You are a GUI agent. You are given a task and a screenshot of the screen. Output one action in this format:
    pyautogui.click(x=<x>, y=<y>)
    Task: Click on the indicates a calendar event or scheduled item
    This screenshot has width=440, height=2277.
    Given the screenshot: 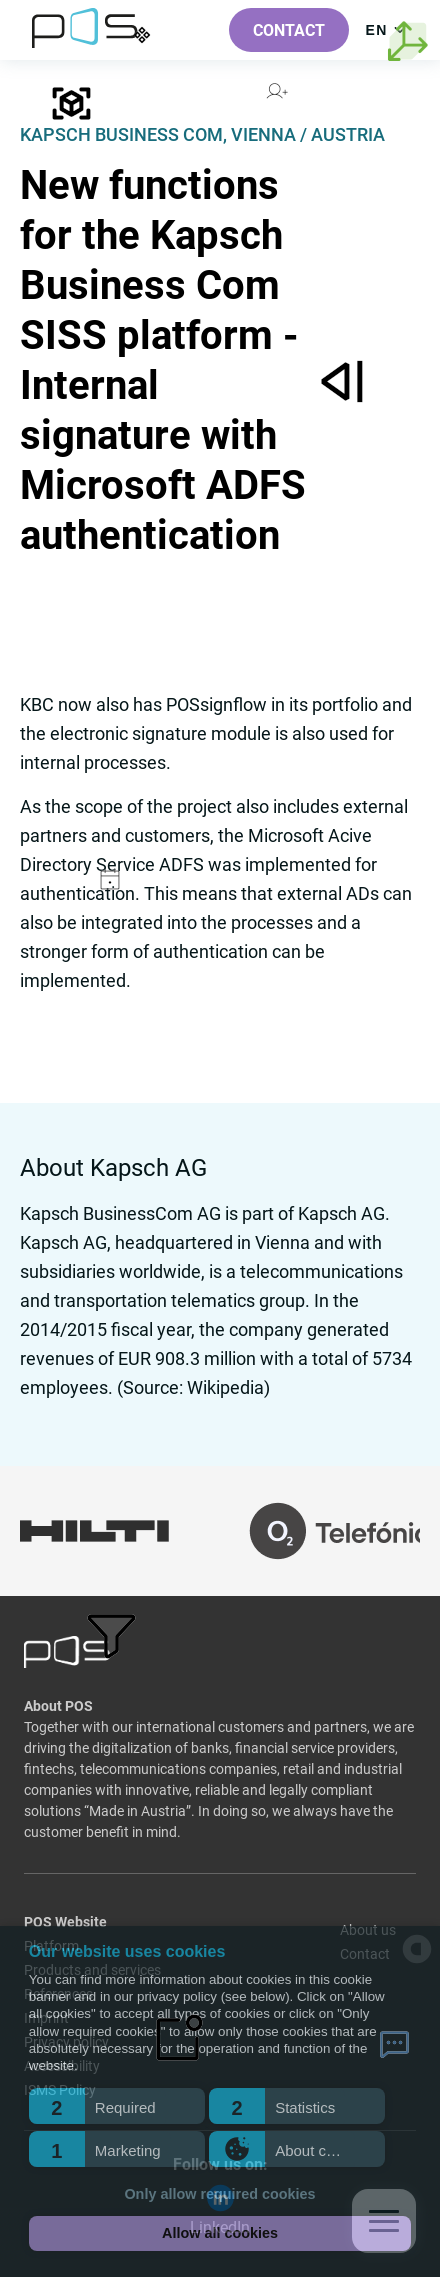 What is the action you would take?
    pyautogui.click(x=110, y=880)
    